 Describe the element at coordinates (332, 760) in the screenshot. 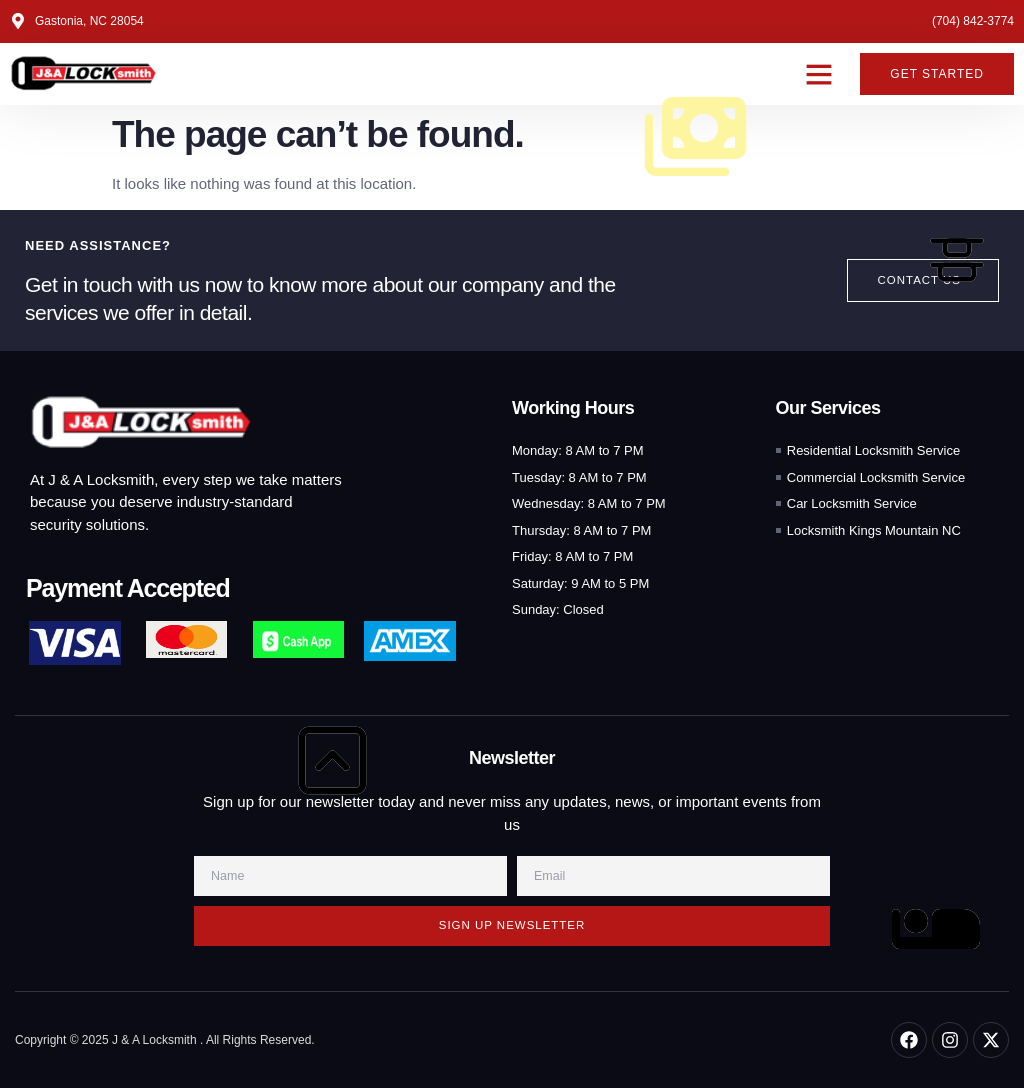

I see `collapse or minimize a section` at that location.